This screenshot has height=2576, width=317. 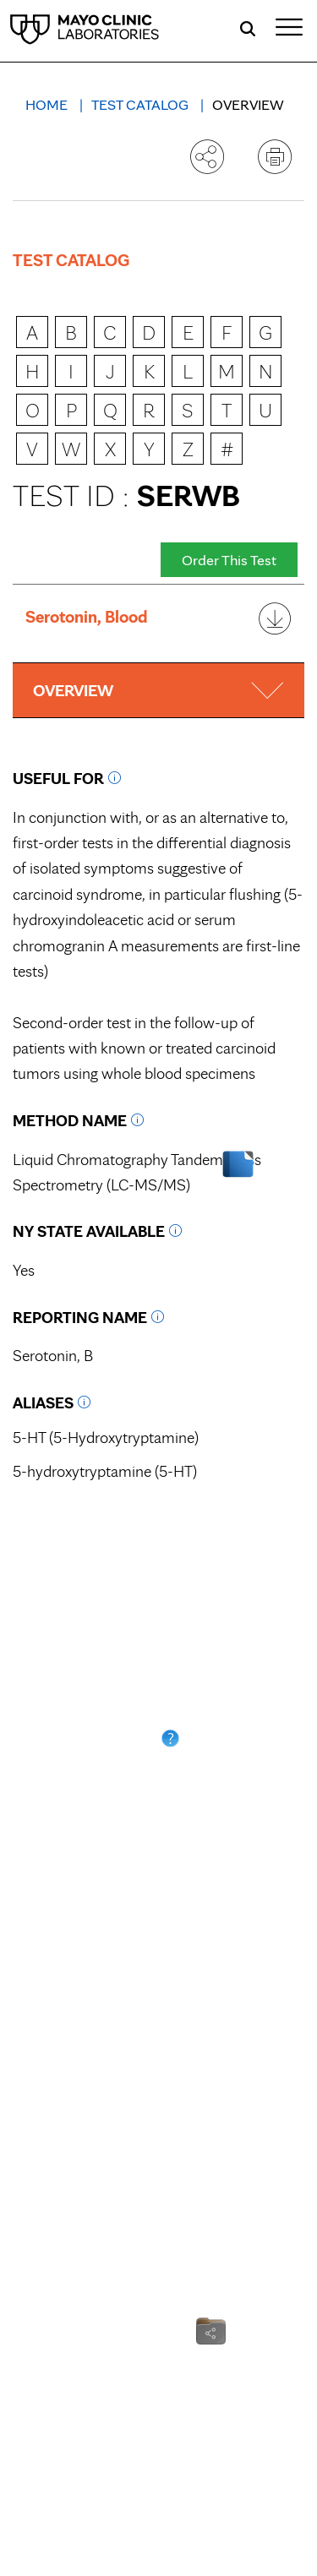 What do you see at coordinates (238, 1163) in the screenshot?
I see `change desktop wallpaper settings` at bounding box center [238, 1163].